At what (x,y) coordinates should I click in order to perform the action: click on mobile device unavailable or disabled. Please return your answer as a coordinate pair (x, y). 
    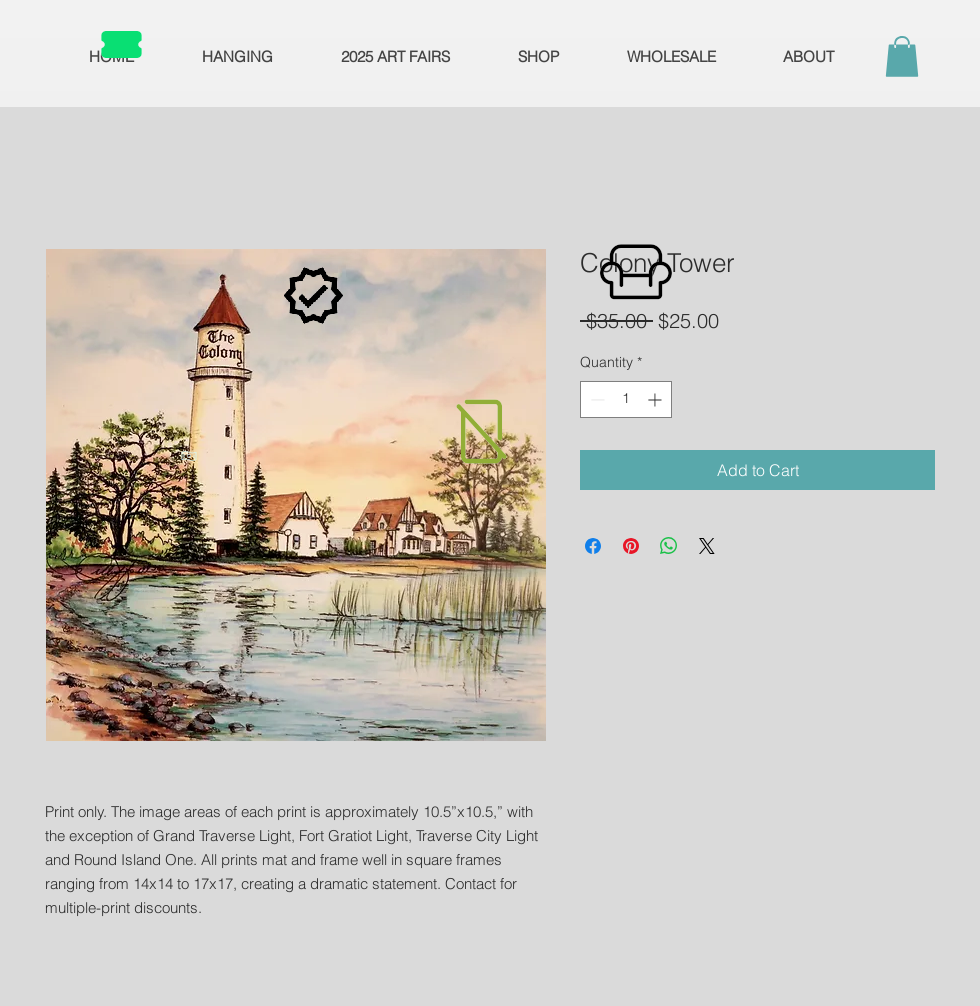
    Looking at the image, I should click on (481, 431).